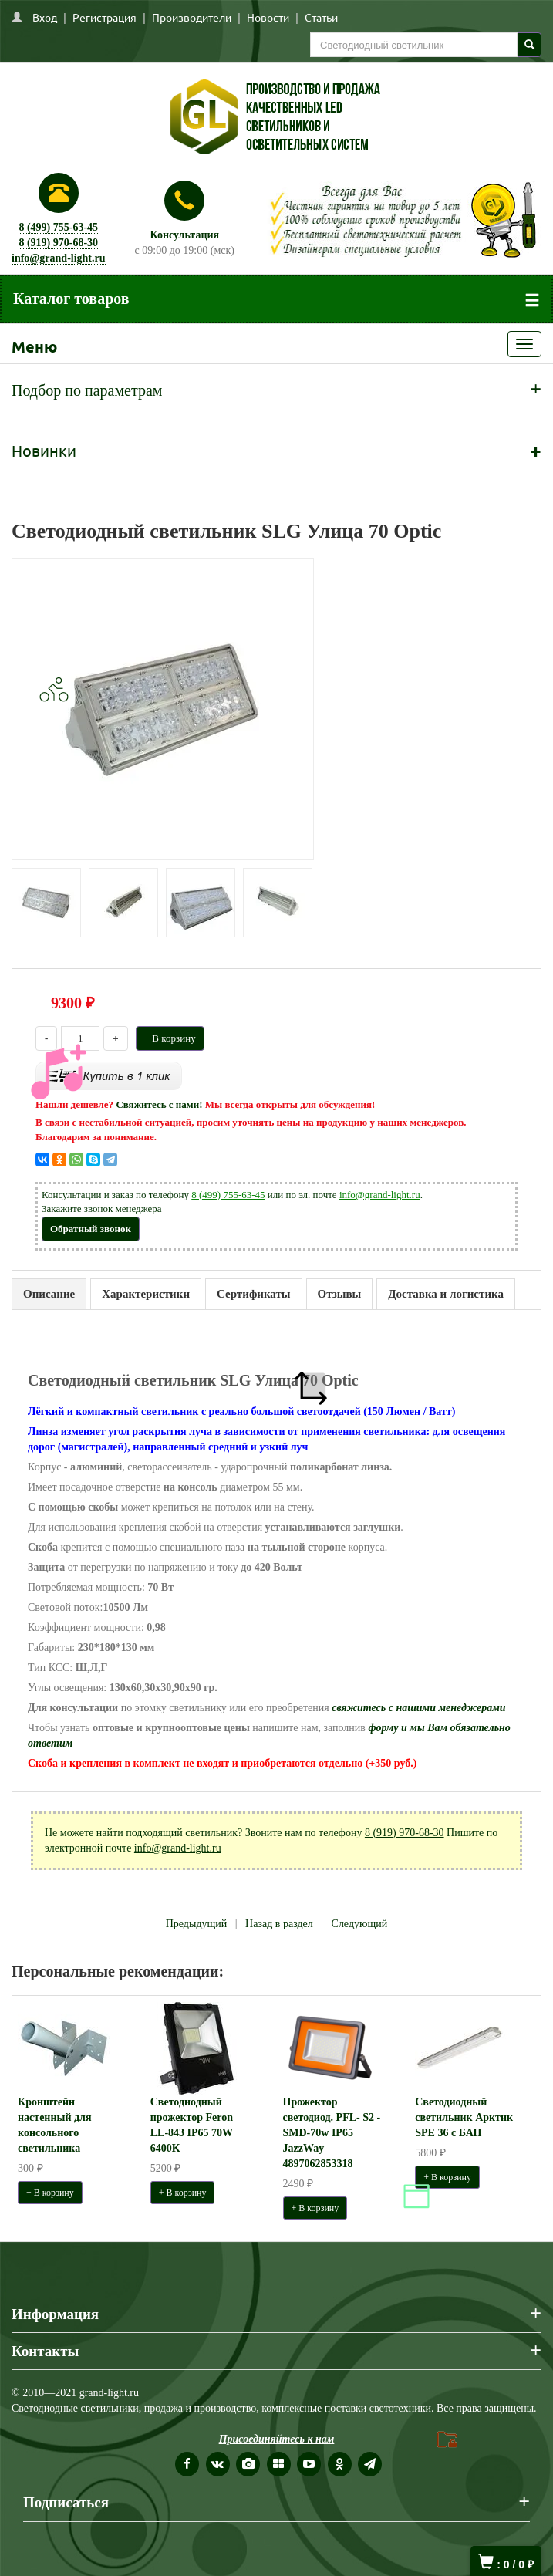 Image resolution: width=553 pixels, height=2576 pixels. I want to click on access a password-protected folder, so click(447, 2439).